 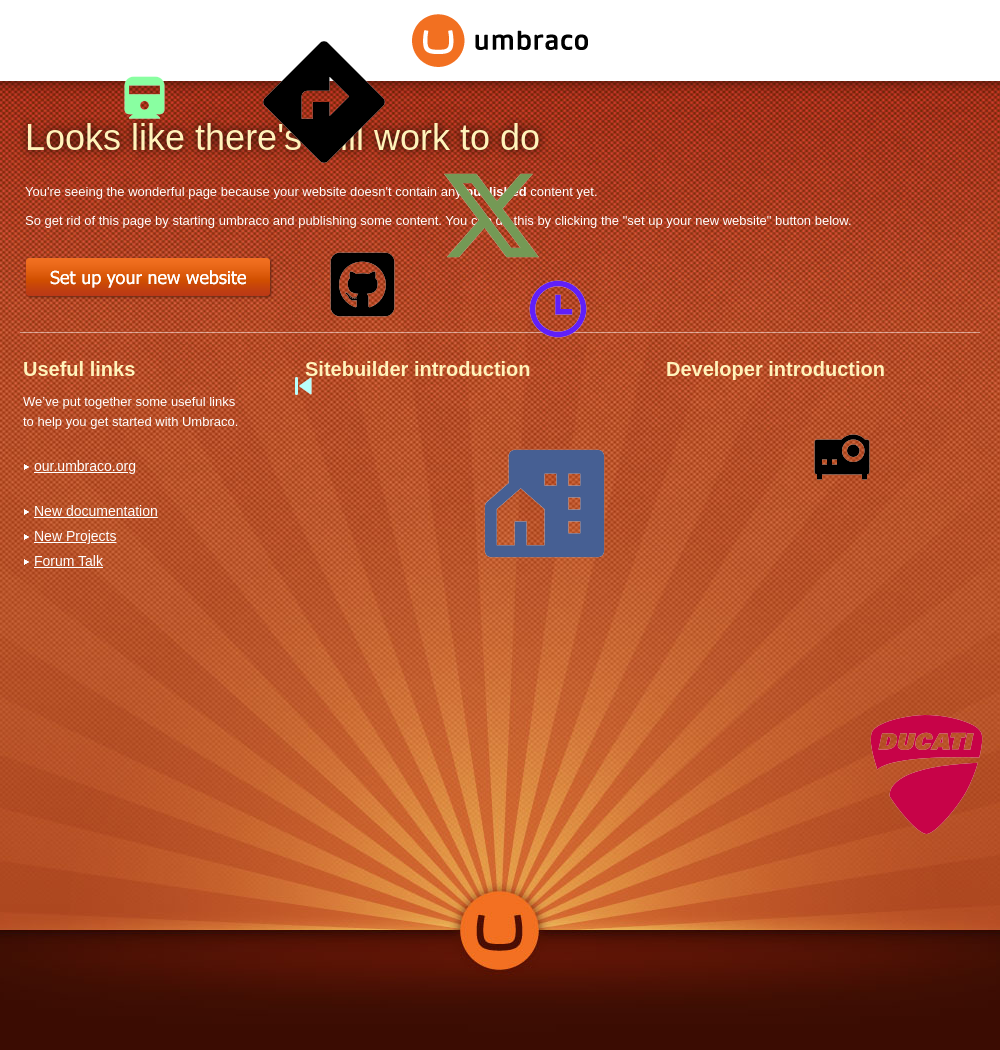 I want to click on skip to previous track, so click(x=304, y=386).